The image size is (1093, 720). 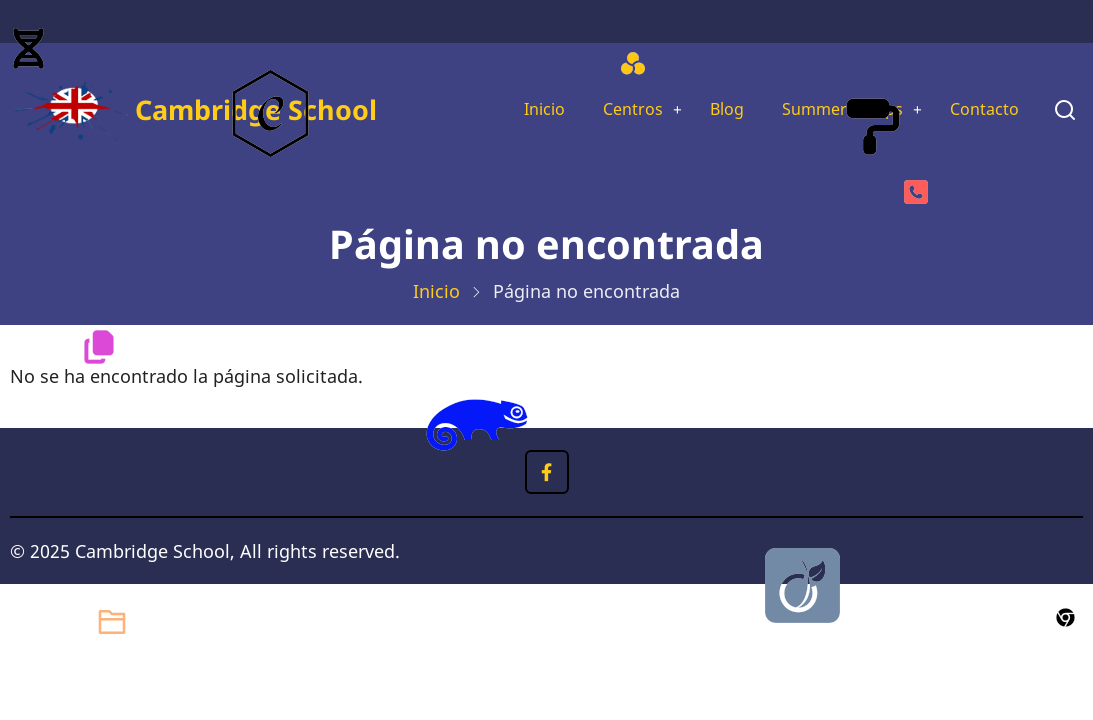 I want to click on customize theme or appearance settings, so click(x=873, y=125).